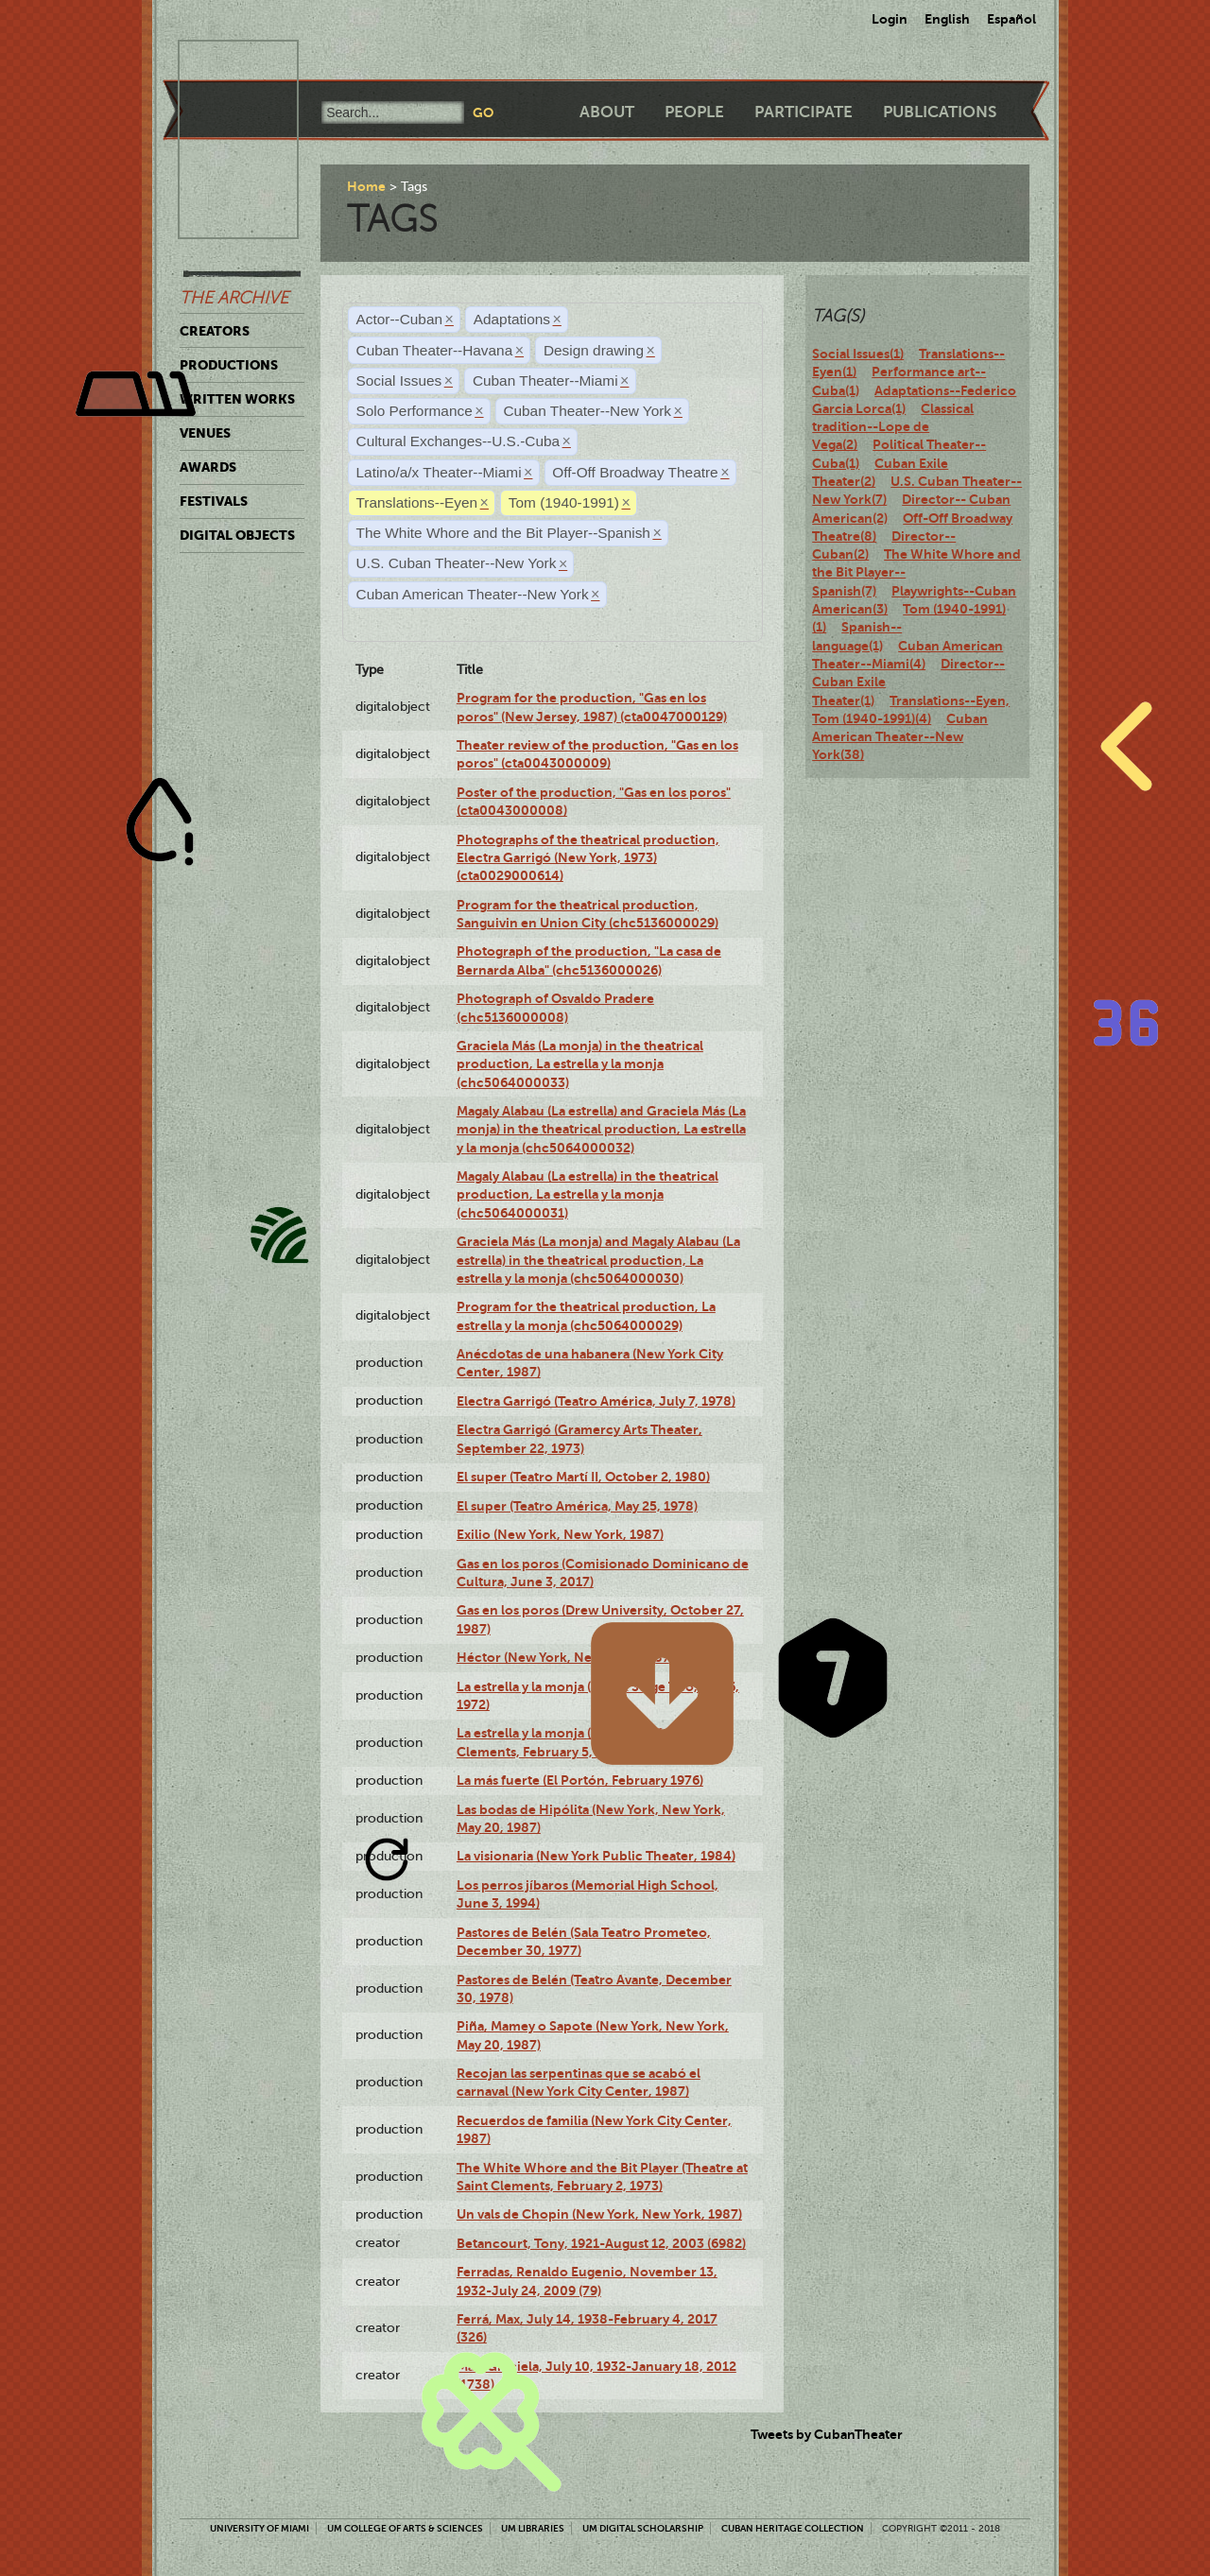 The width and height of the screenshot is (1210, 2576). What do you see at coordinates (160, 820) in the screenshot?
I see `water or hydration warning` at bounding box center [160, 820].